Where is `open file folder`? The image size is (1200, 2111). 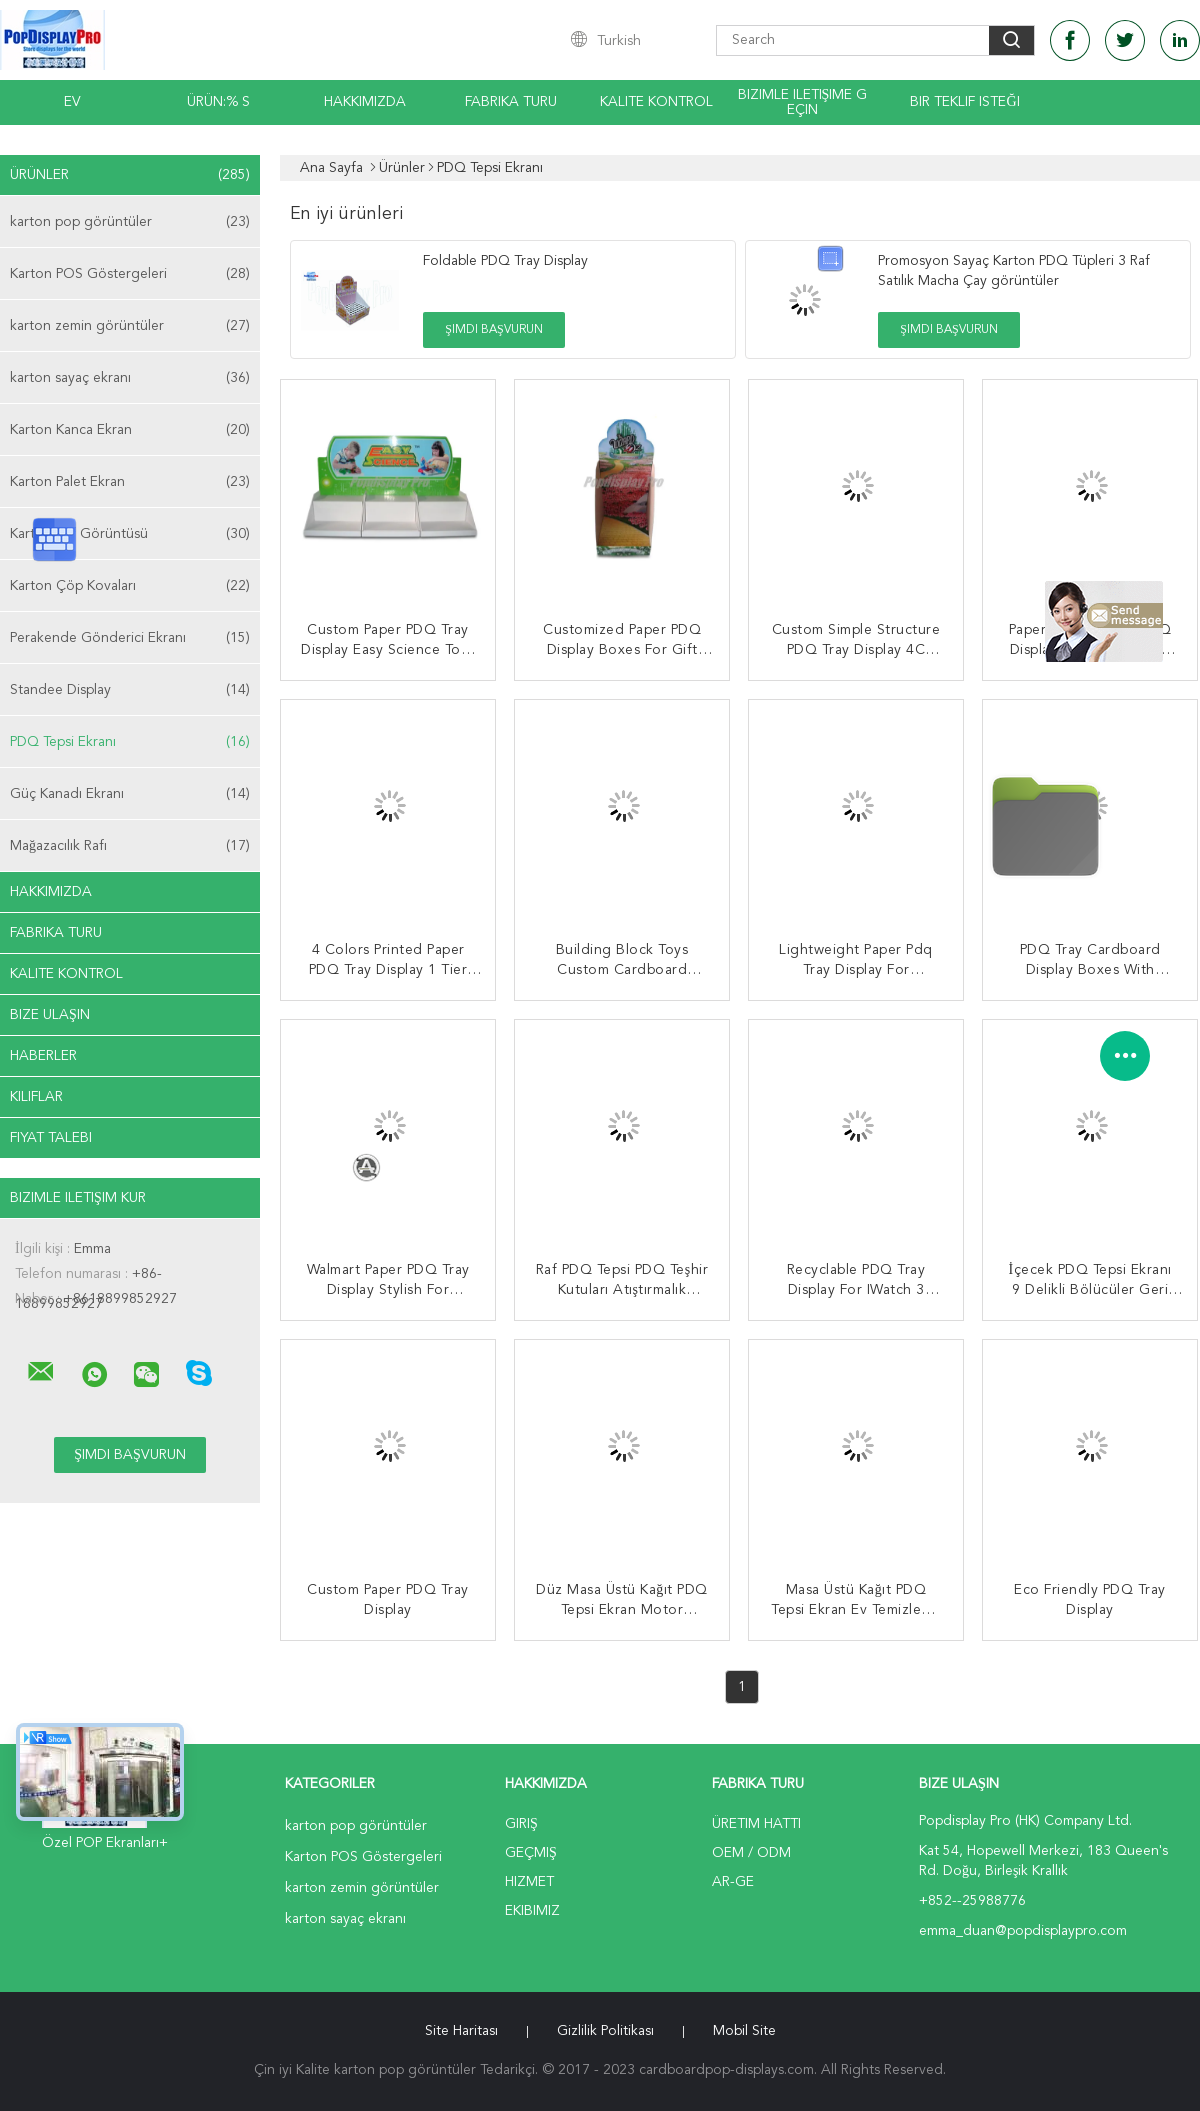
open file folder is located at coordinates (1045, 826).